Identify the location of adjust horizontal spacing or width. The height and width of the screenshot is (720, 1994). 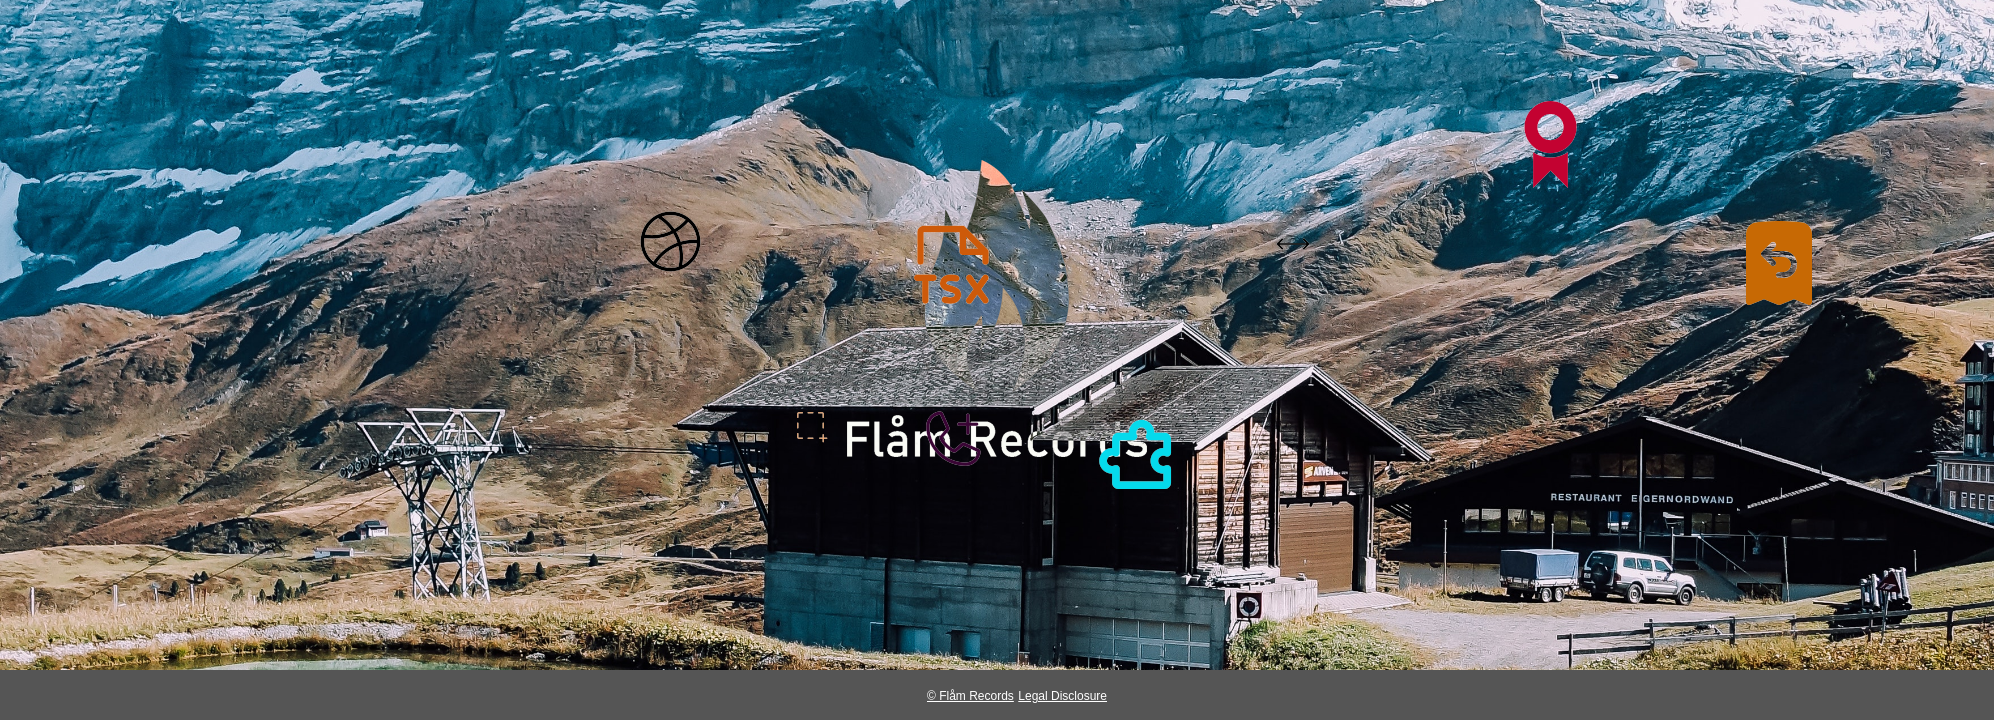
(1293, 244).